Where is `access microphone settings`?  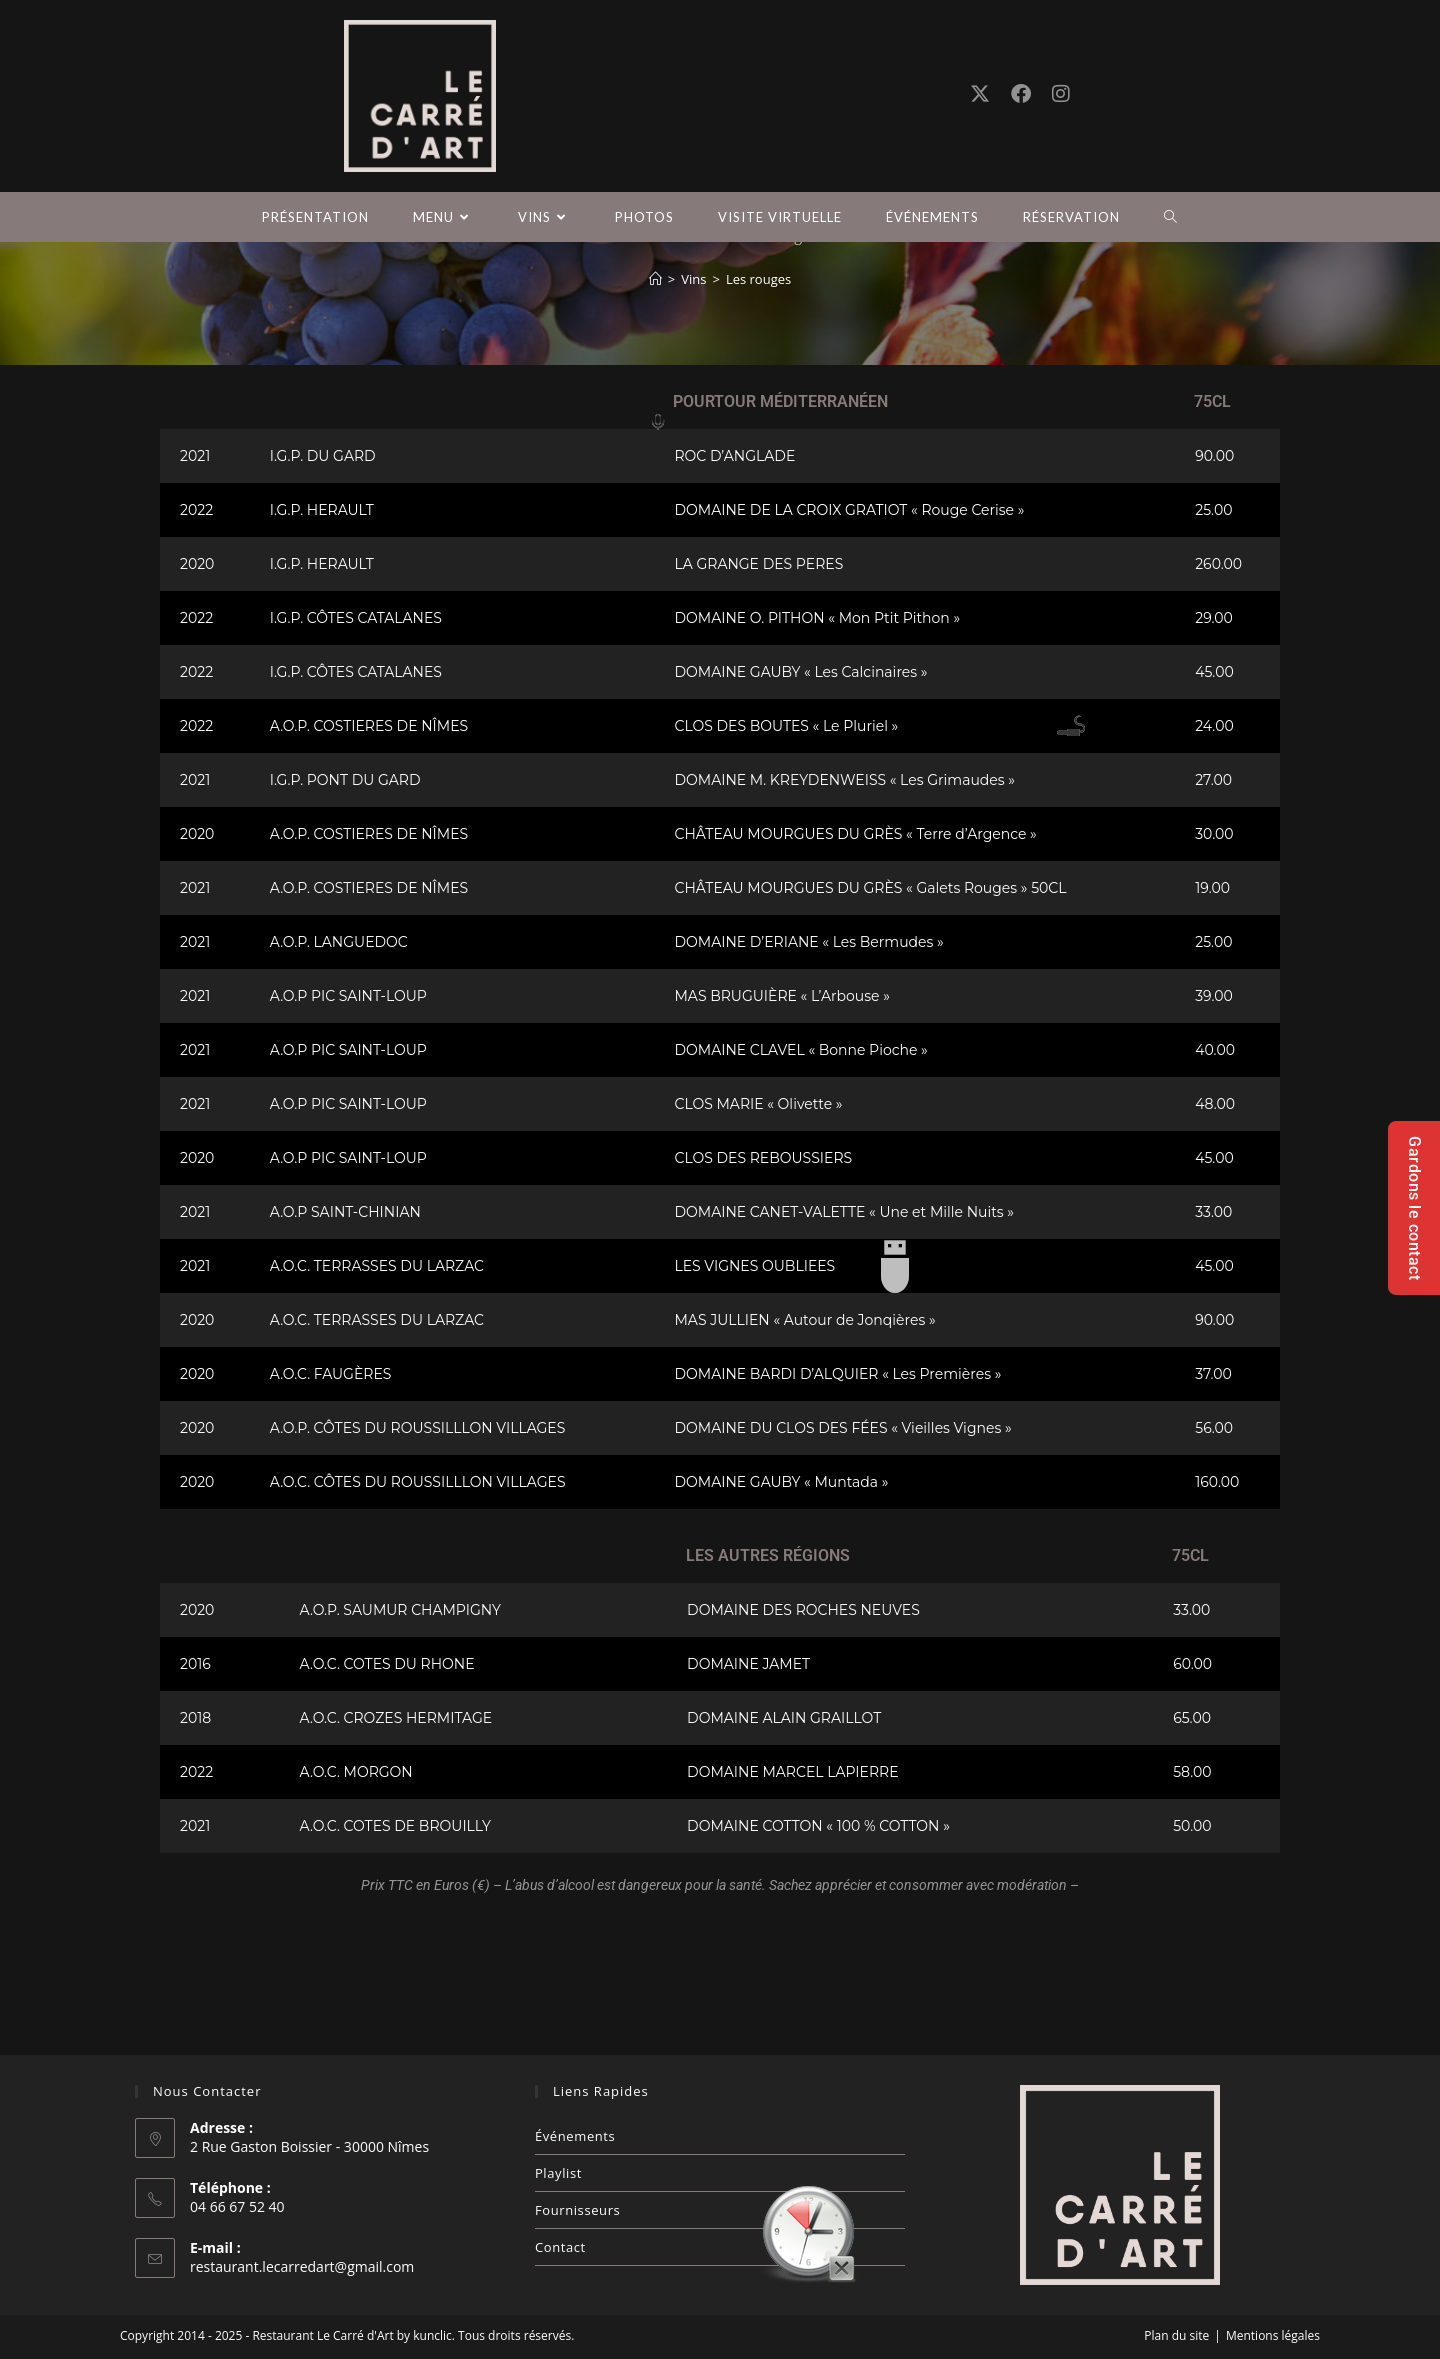
access microphone settings is located at coordinates (658, 422).